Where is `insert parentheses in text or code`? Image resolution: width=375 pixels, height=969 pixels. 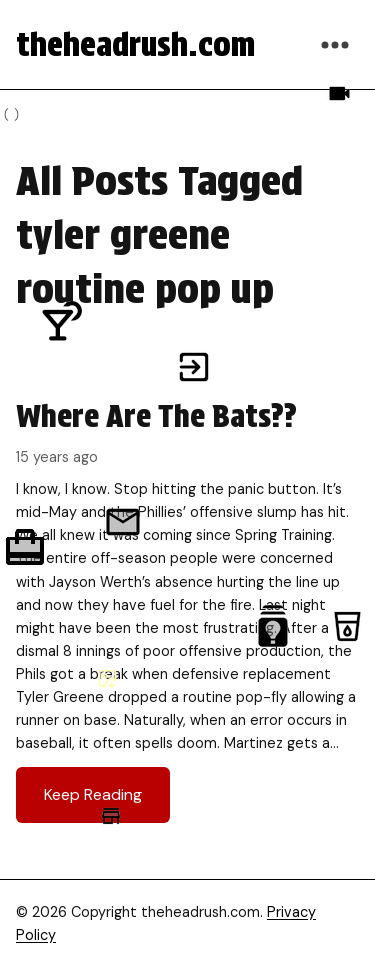 insert parentheses in text or code is located at coordinates (11, 114).